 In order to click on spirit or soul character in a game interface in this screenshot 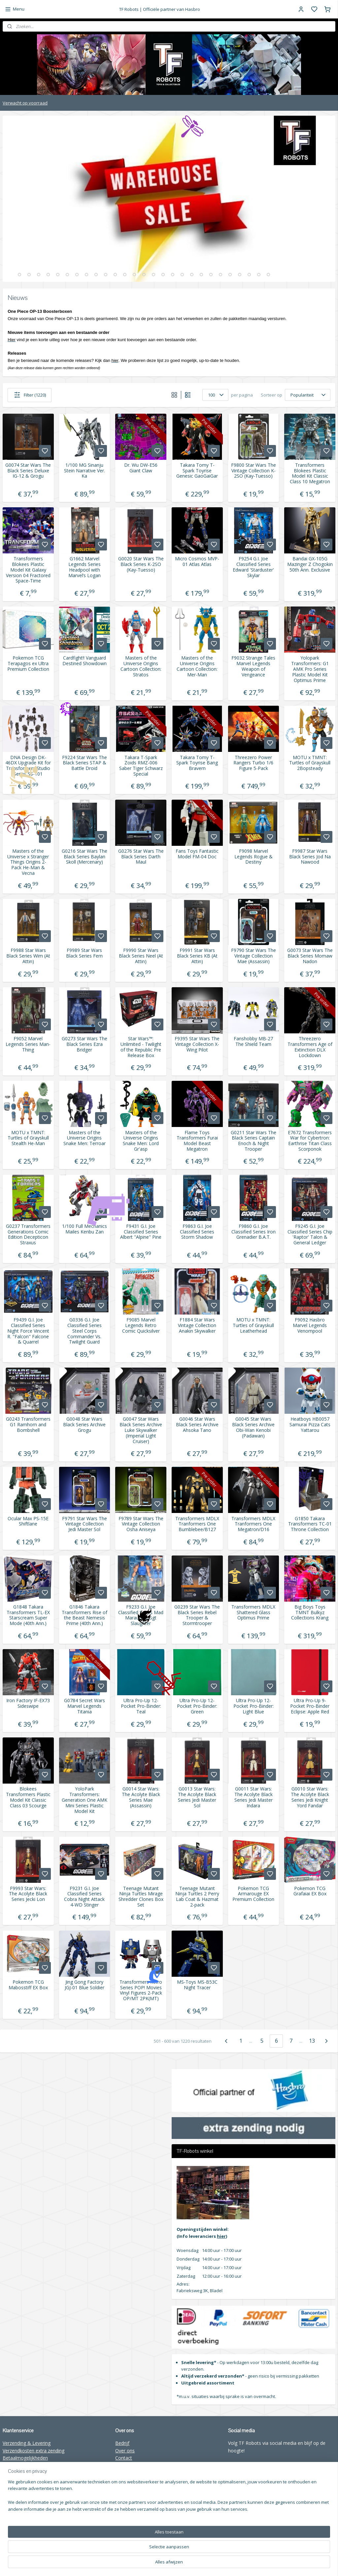, I will do `click(144, 1616)`.